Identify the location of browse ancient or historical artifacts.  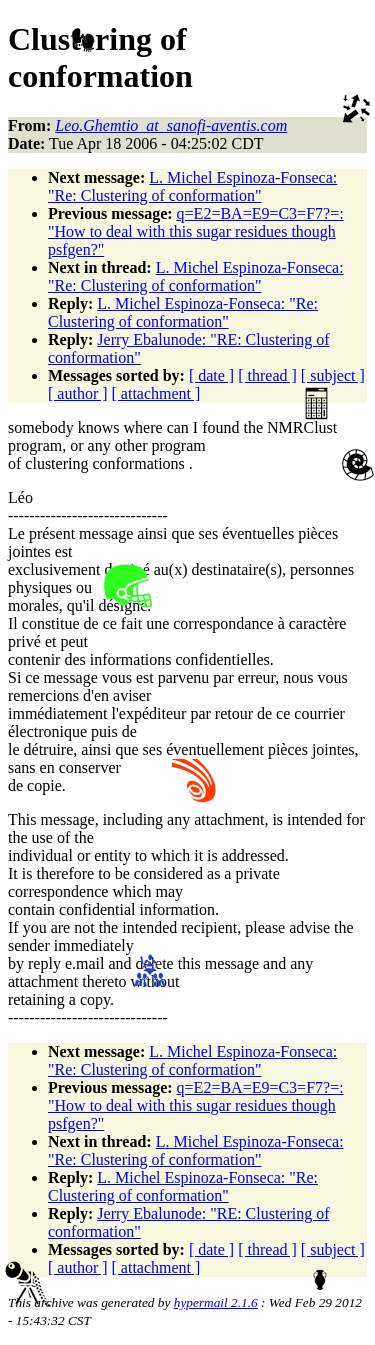
(320, 1280).